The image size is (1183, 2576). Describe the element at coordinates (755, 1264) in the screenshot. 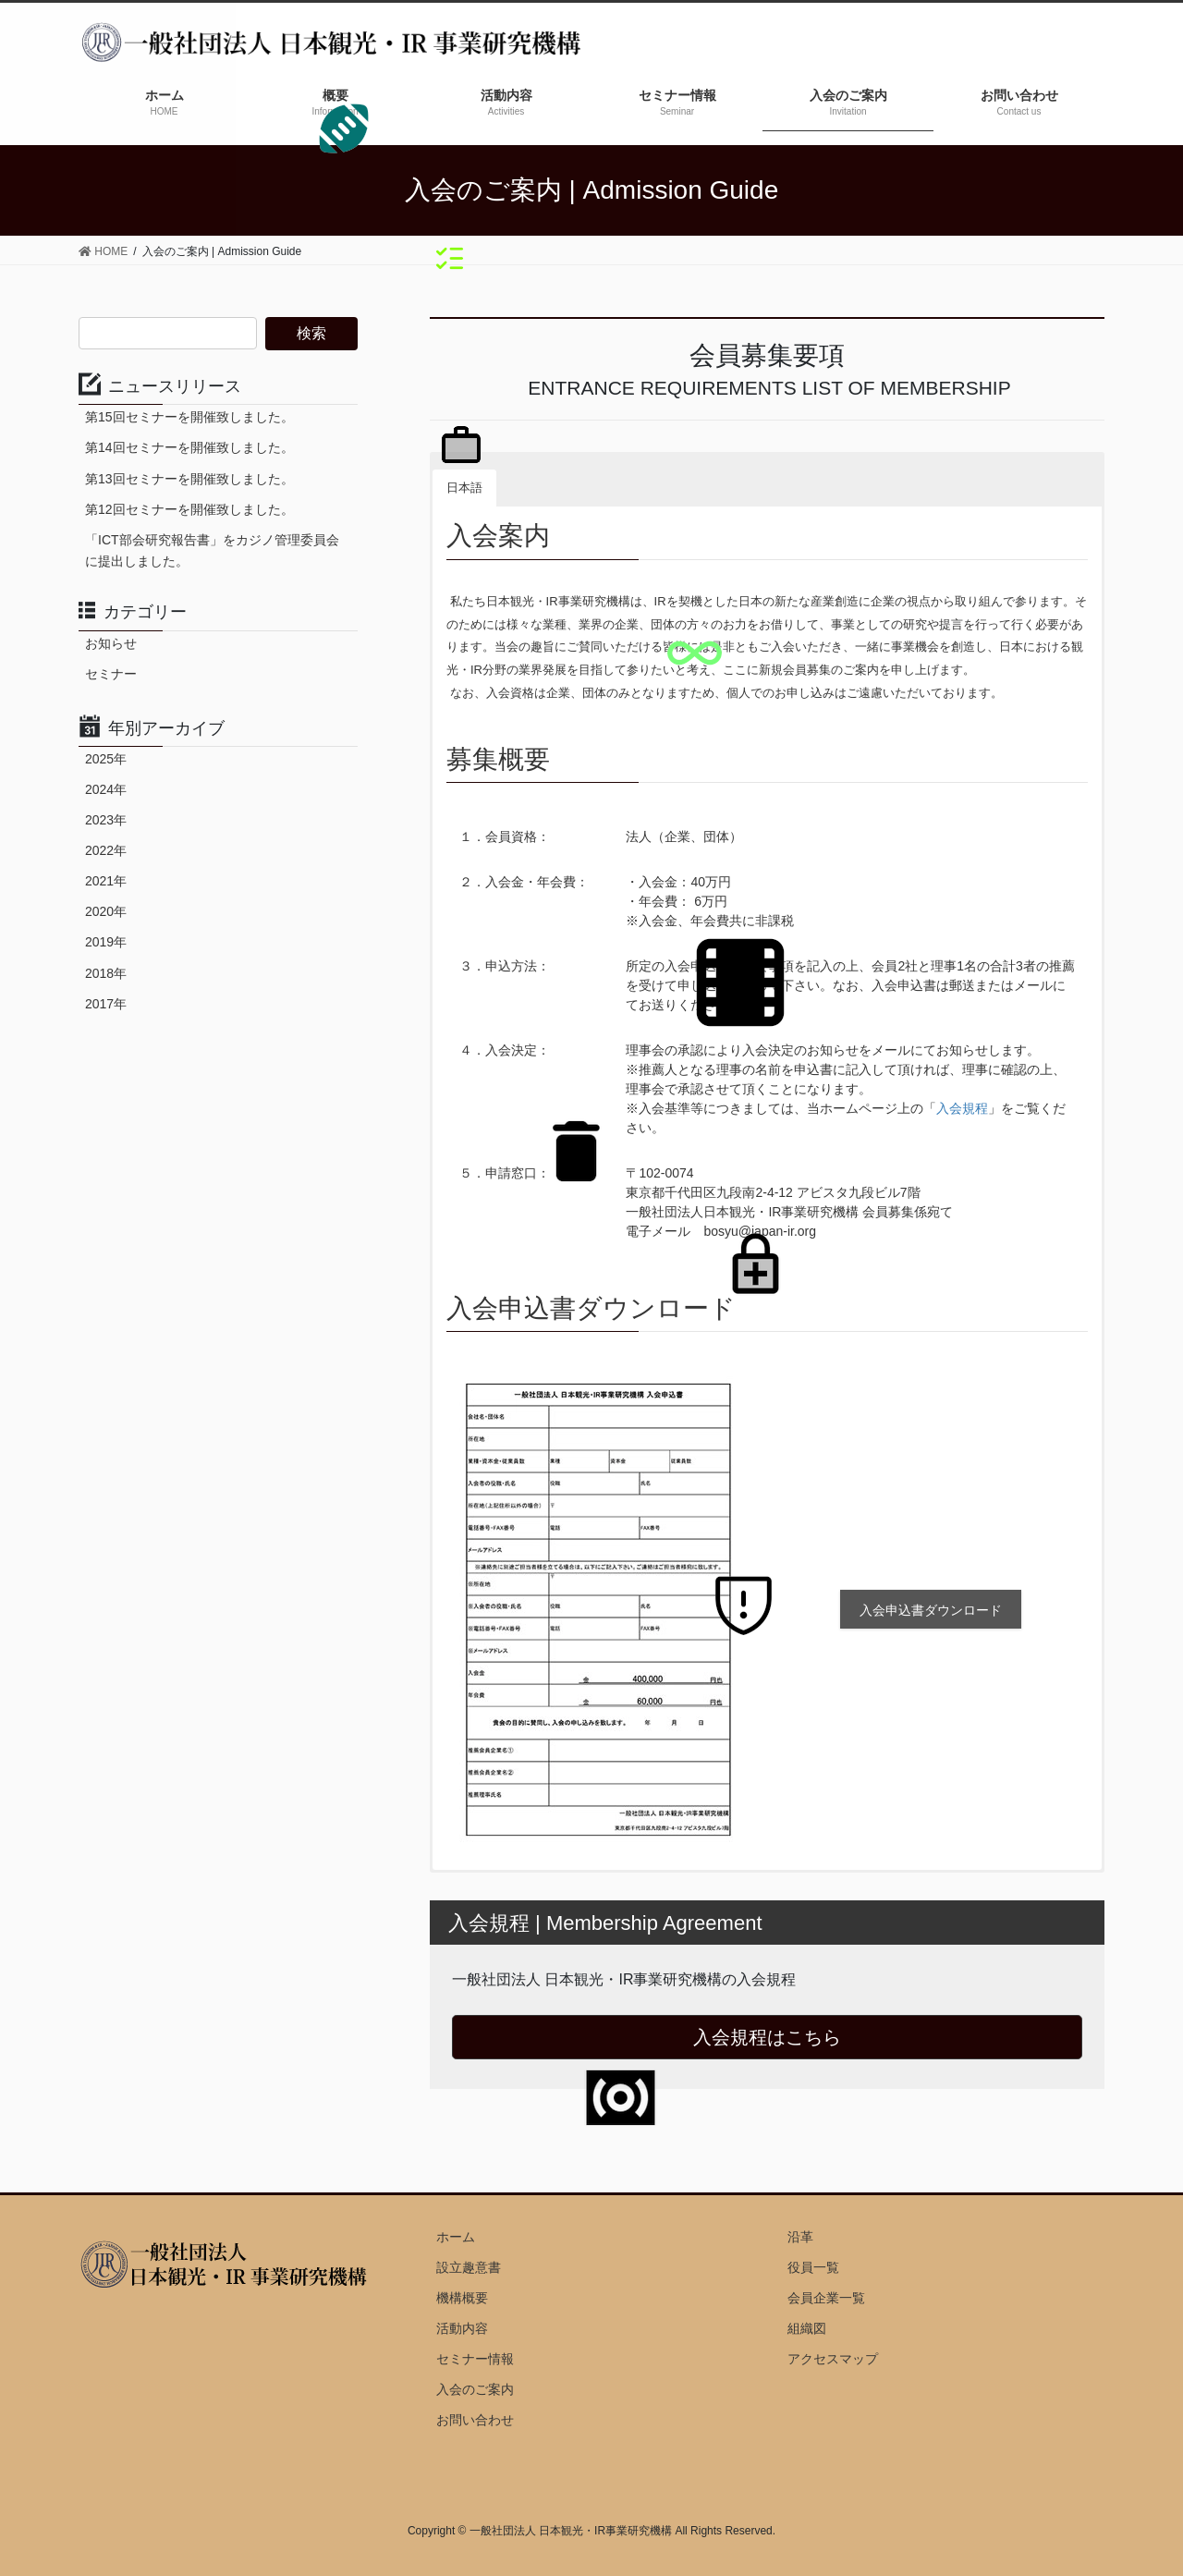

I see `indicates enhanced or additional security protection` at that location.